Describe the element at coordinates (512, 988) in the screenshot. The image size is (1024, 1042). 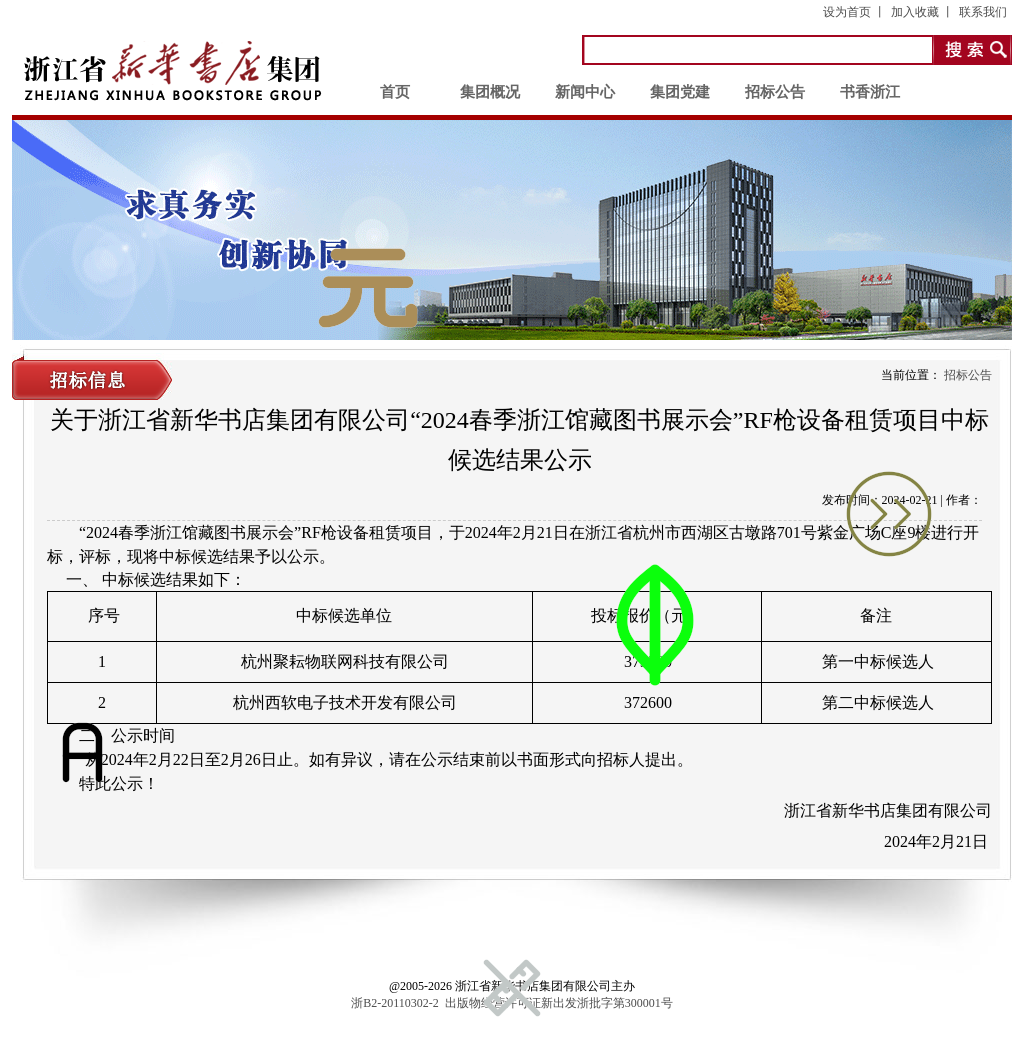
I see `disable measurement tools` at that location.